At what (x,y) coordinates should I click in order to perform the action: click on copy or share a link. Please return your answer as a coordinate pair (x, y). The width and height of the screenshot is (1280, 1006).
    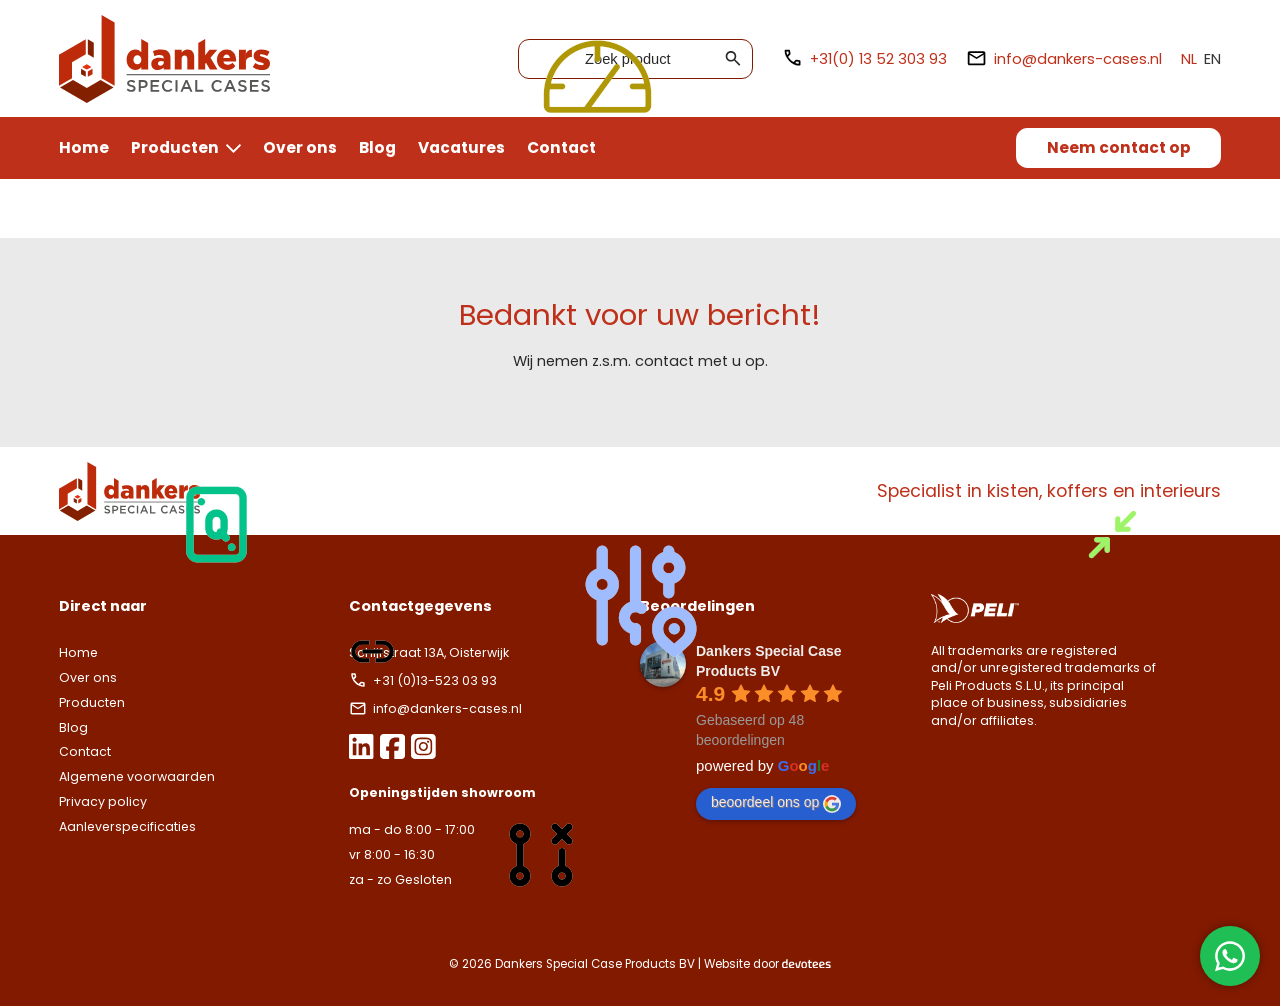
    Looking at the image, I should click on (372, 651).